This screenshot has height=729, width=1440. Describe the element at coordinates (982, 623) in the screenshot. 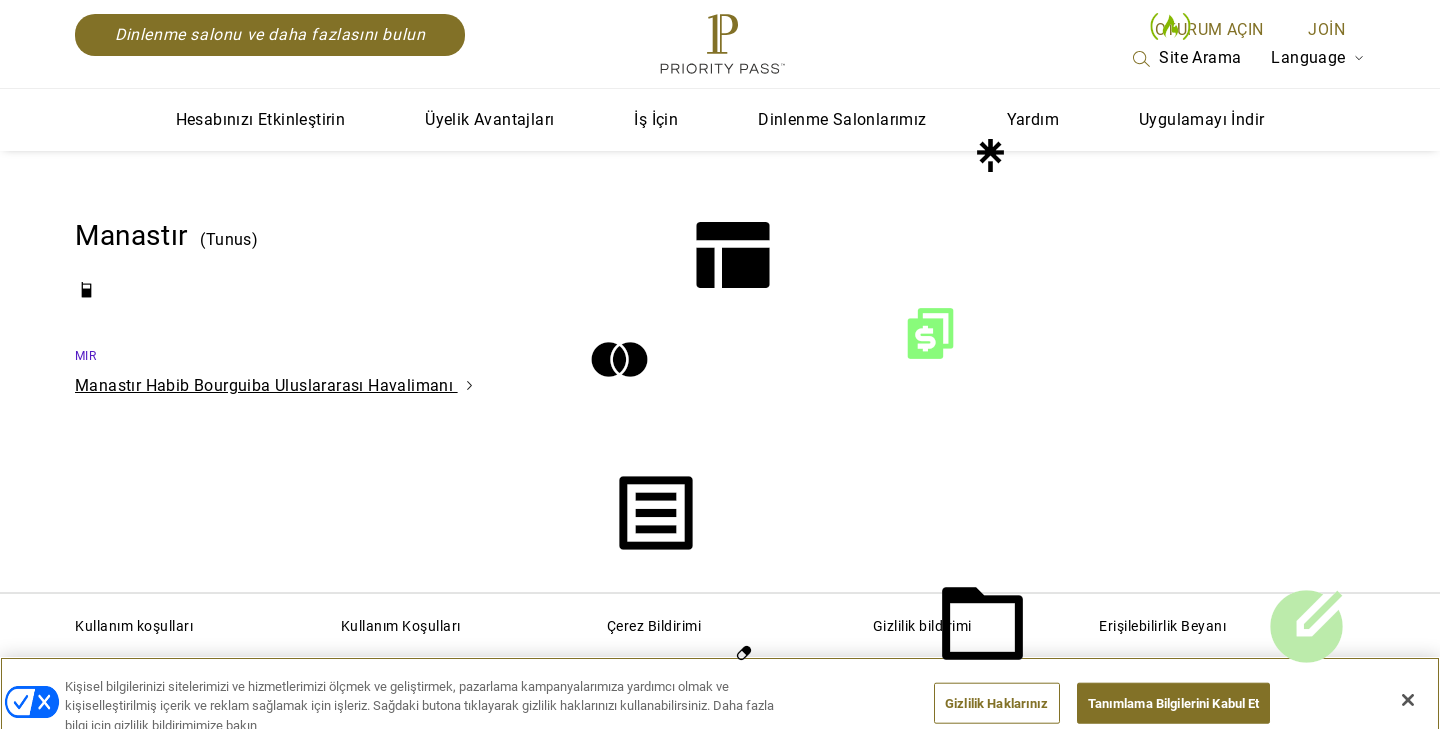

I see `open folder to view files` at that location.